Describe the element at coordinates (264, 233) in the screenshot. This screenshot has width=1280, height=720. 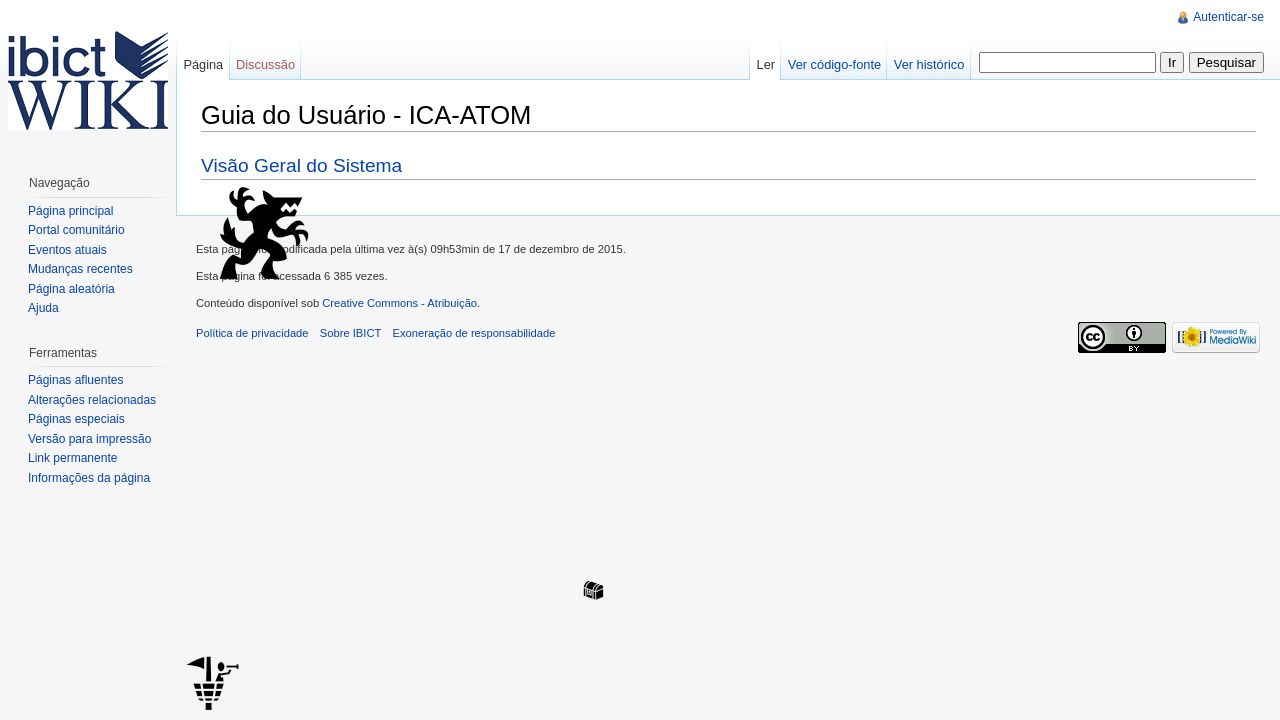
I see `select werewolf character or role` at that location.